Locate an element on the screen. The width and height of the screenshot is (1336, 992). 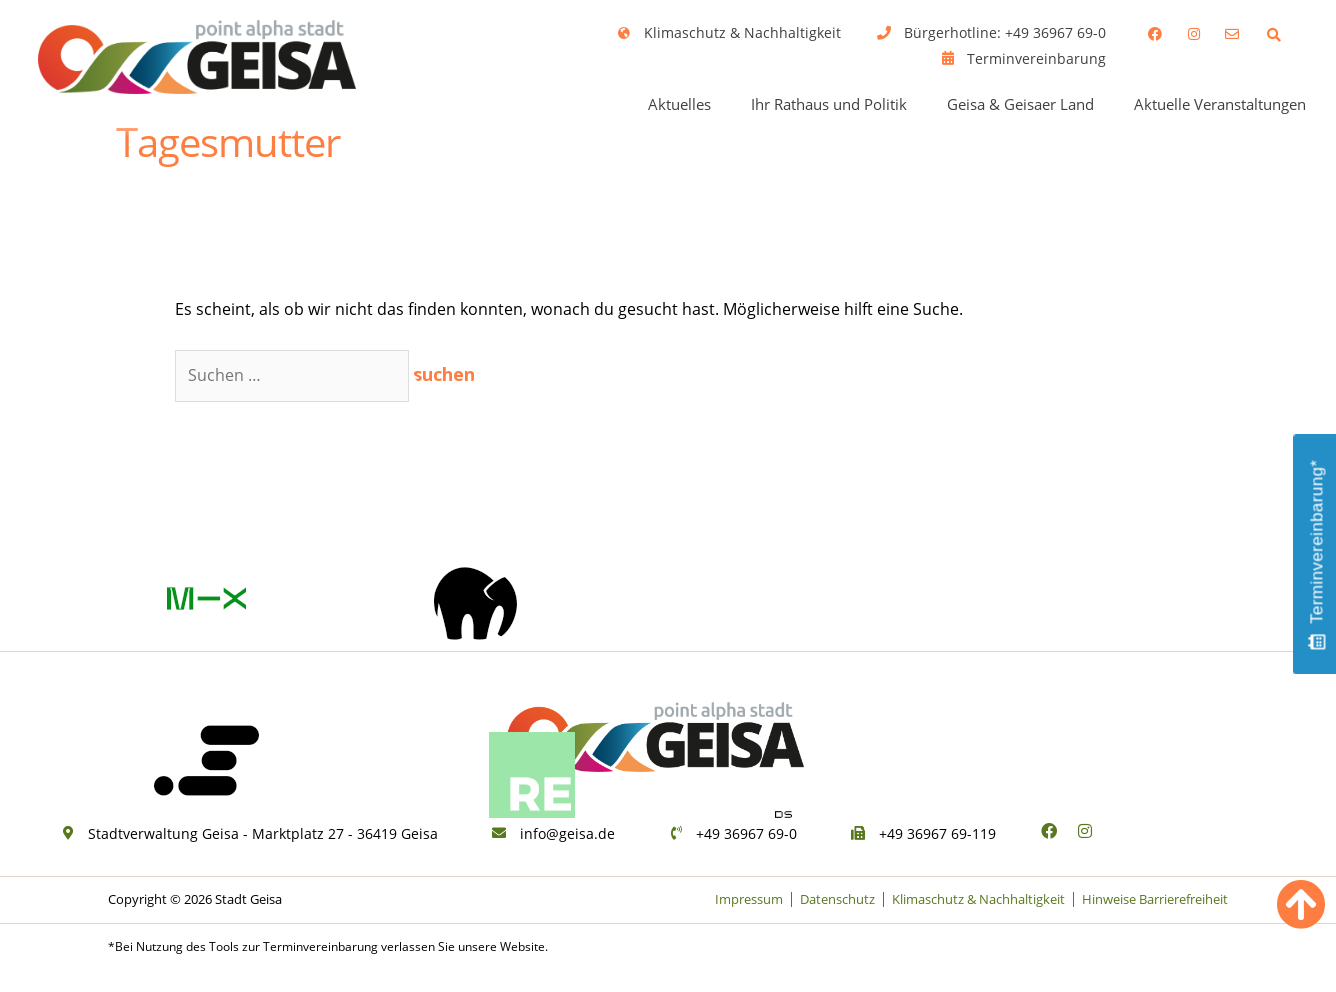
launch MAMP local server application is located at coordinates (475, 603).